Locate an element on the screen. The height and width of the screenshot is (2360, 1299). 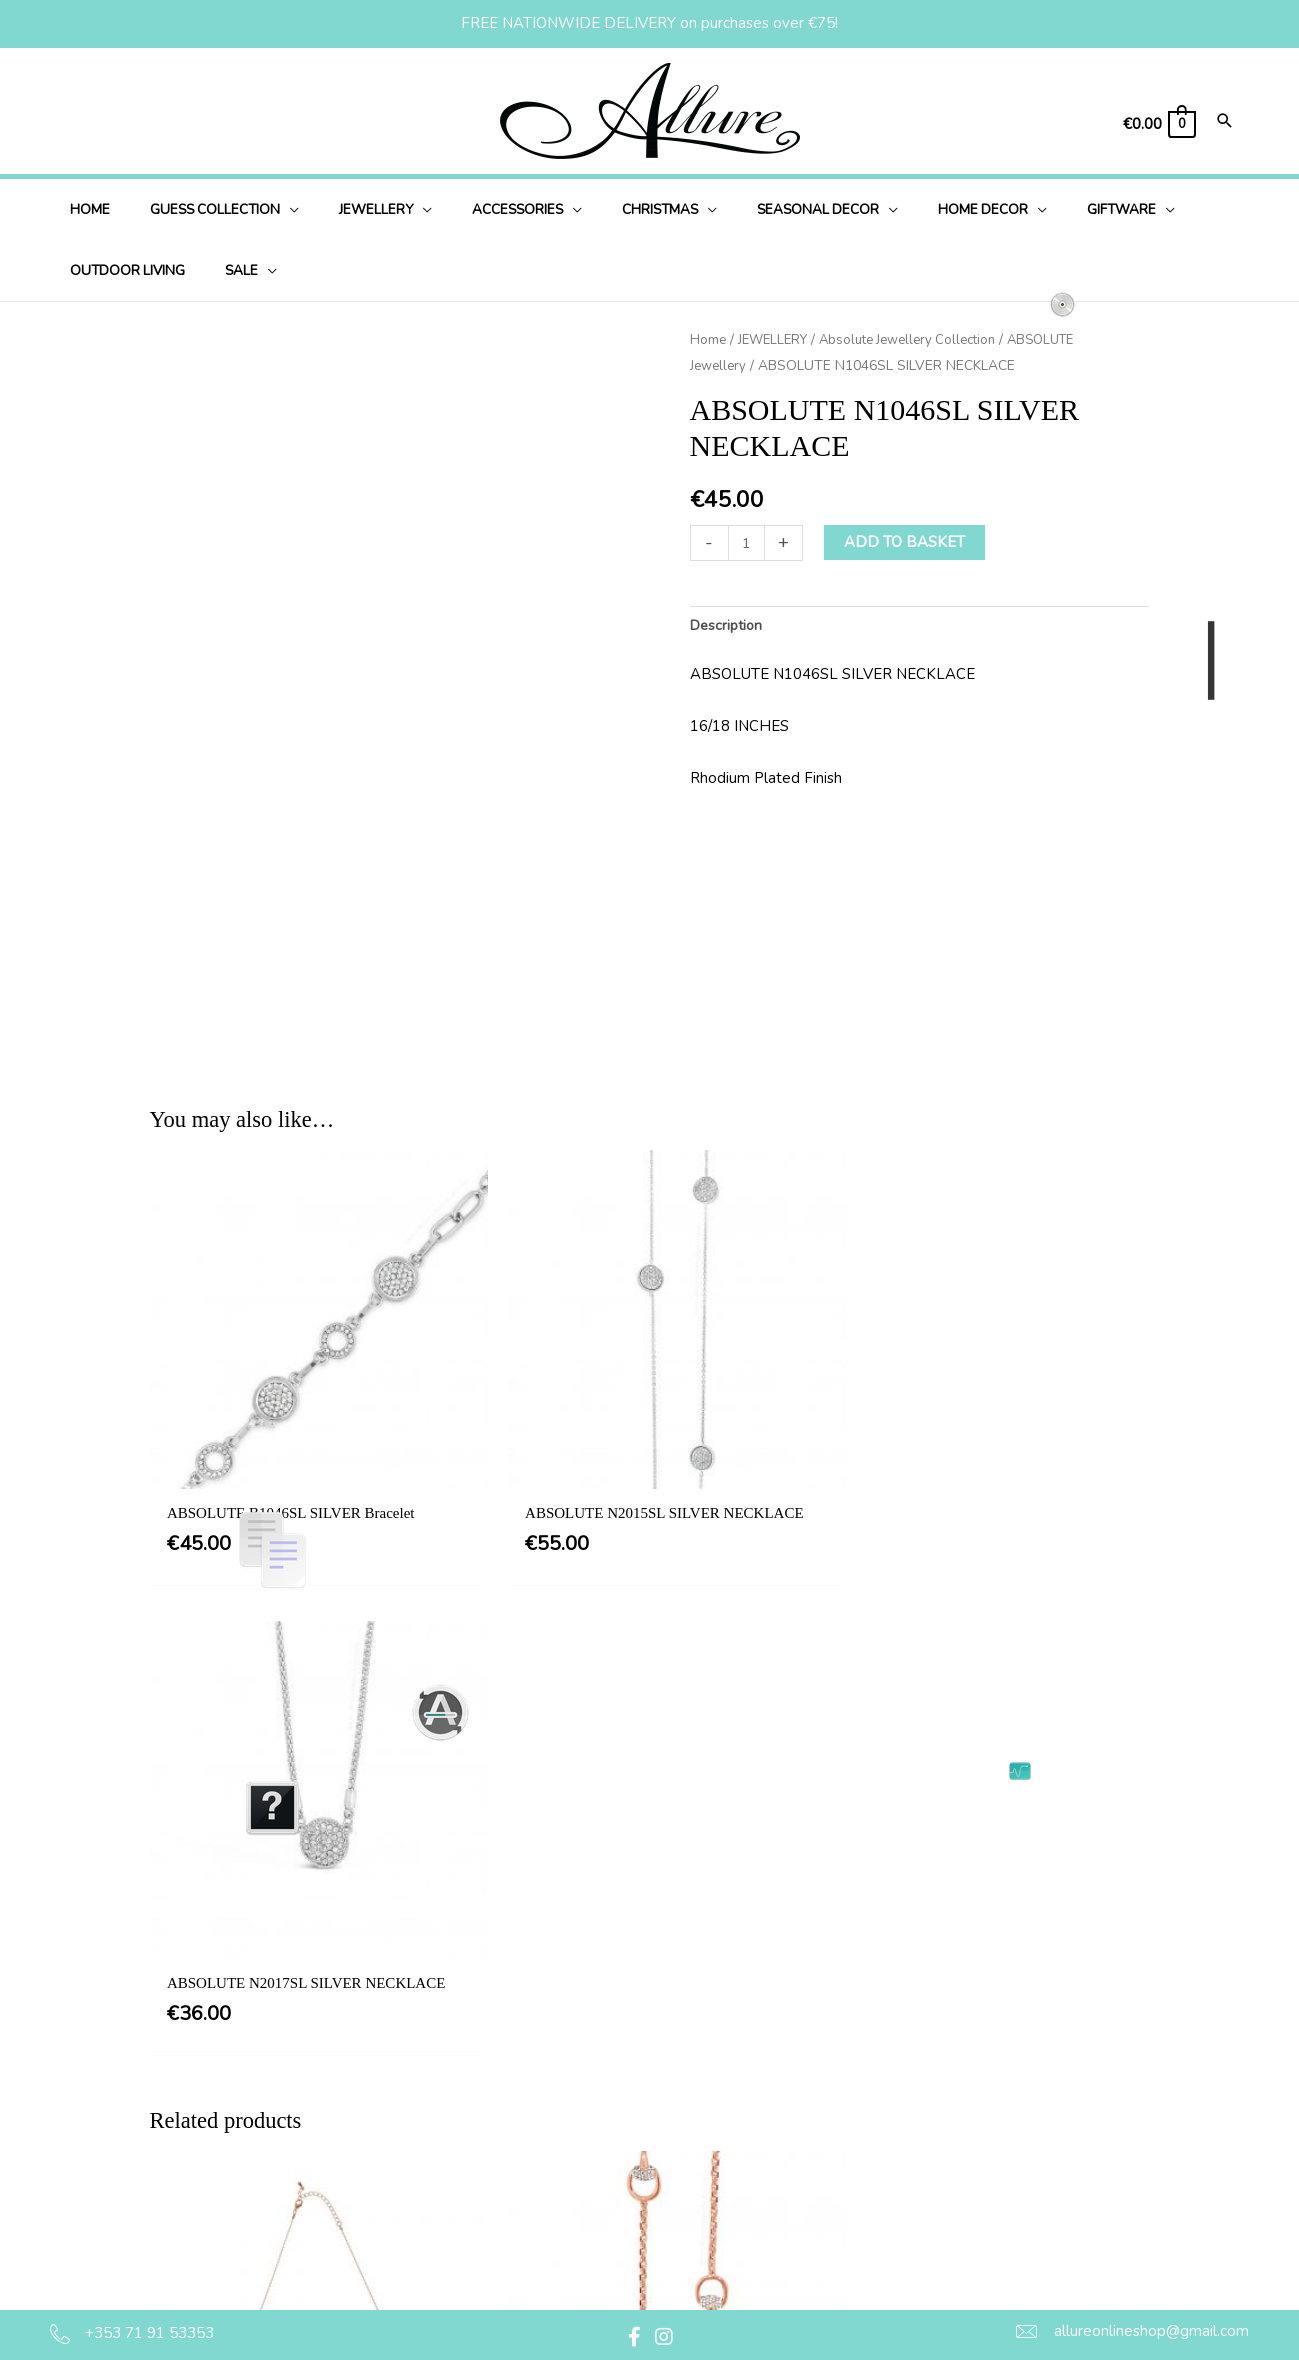
visual divider between UI elements is located at coordinates (1214, 660).